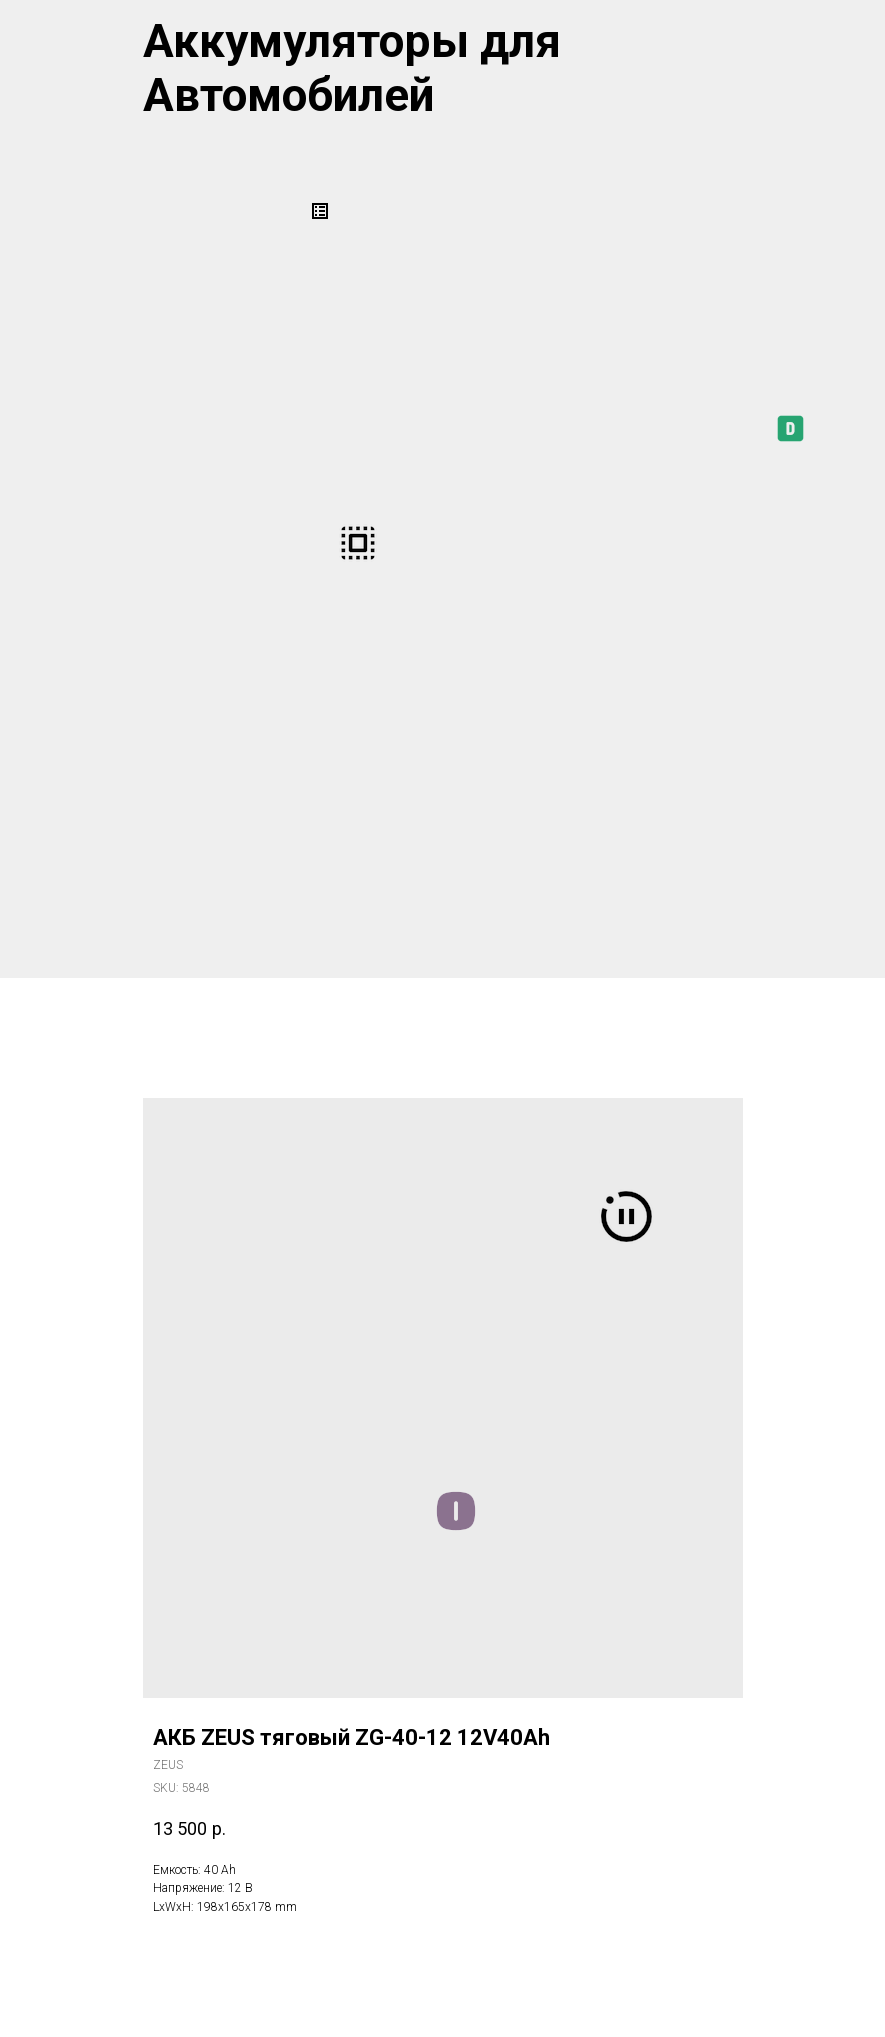 Image resolution: width=885 pixels, height=2037 pixels. Describe the element at coordinates (358, 543) in the screenshot. I see `select all items in a list or view` at that location.